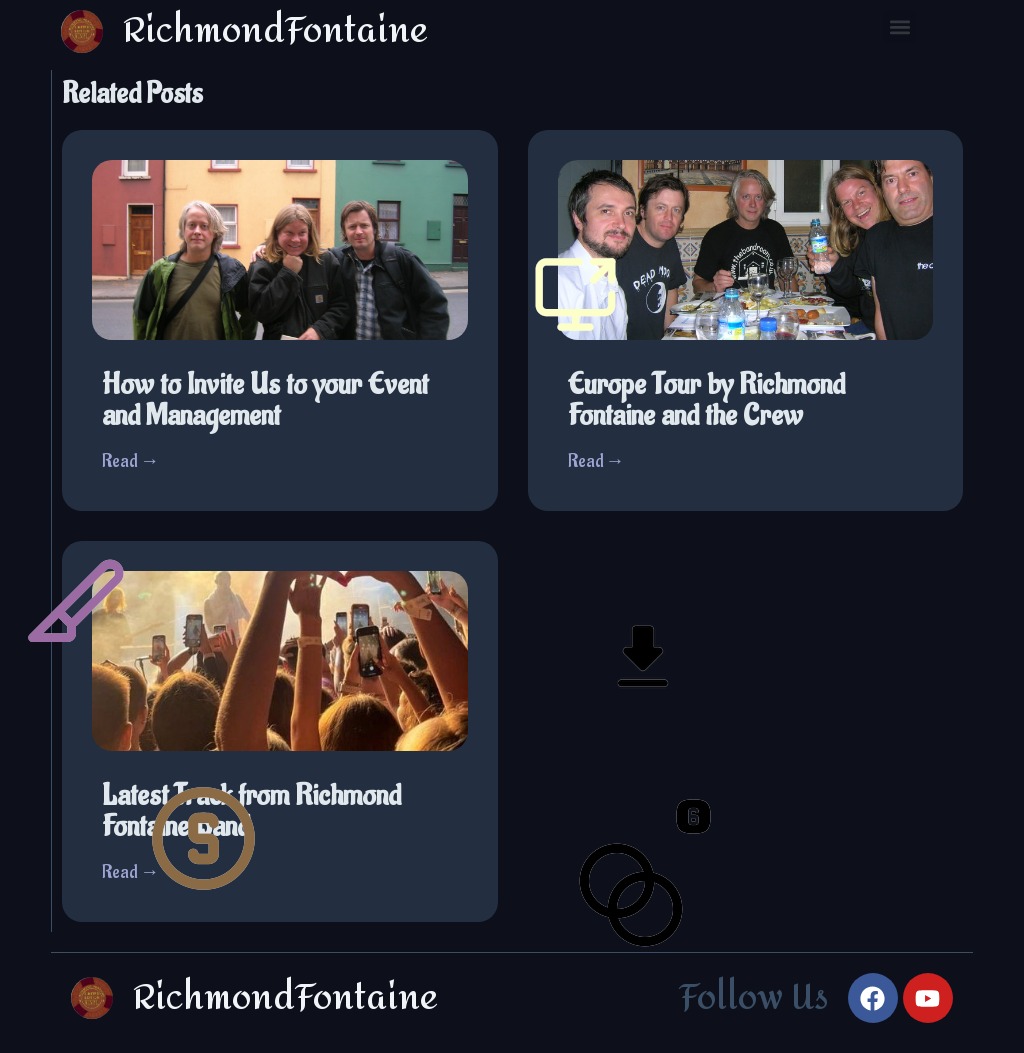 Image resolution: width=1024 pixels, height=1053 pixels. I want to click on download a file or content, so click(643, 658).